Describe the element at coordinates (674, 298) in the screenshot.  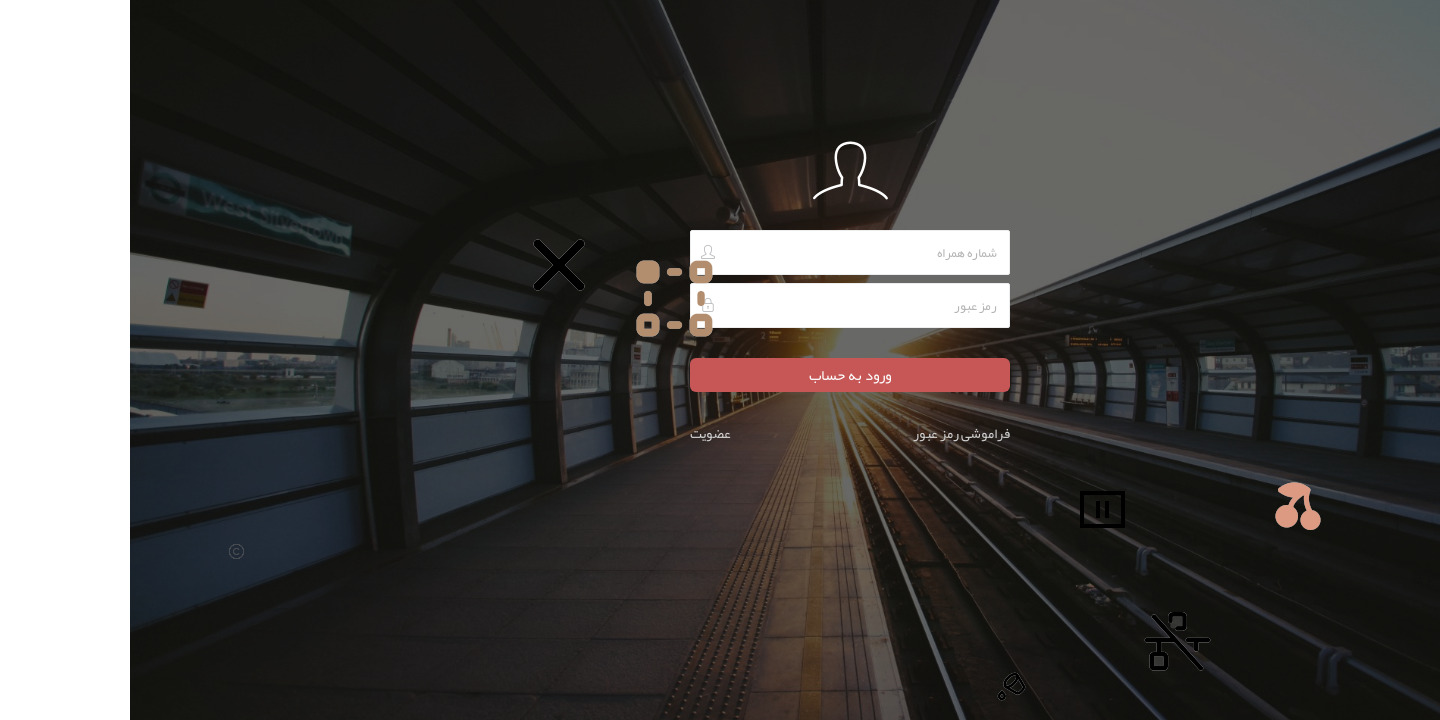
I see `set transform anchor to top-left corner` at that location.